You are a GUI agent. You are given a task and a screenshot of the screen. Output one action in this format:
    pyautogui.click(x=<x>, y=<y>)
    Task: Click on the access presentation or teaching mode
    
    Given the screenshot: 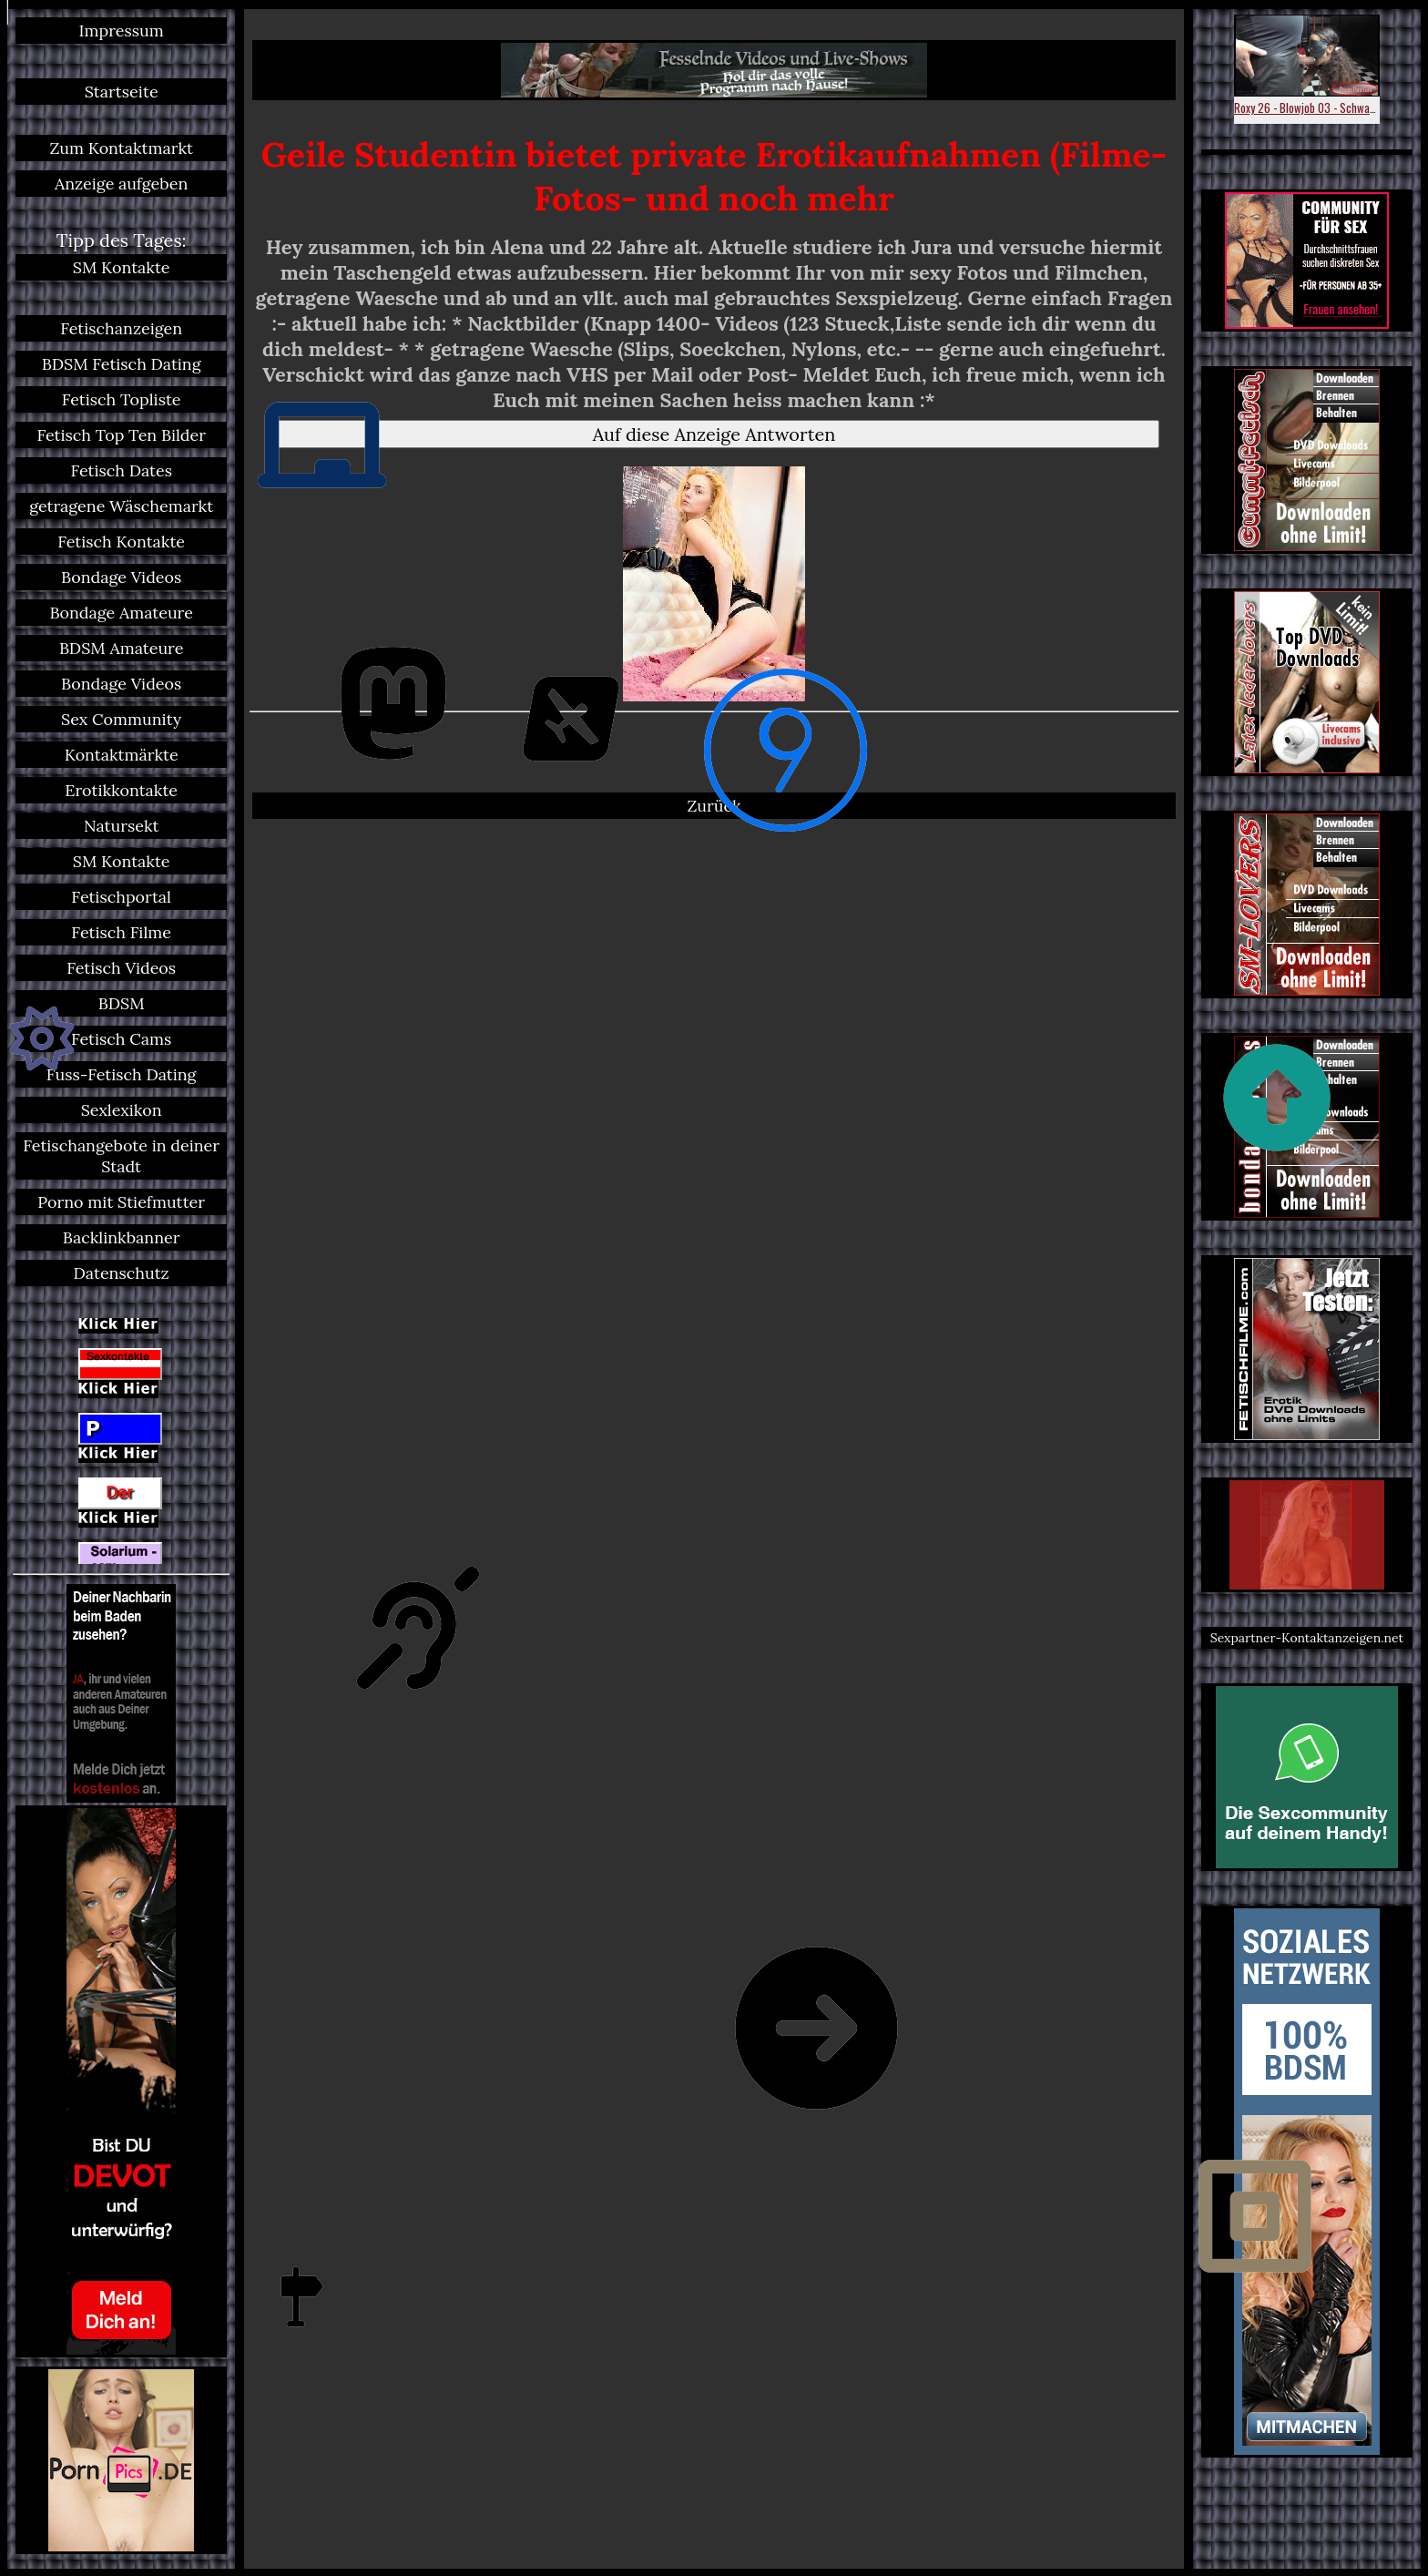 What is the action you would take?
    pyautogui.click(x=321, y=445)
    